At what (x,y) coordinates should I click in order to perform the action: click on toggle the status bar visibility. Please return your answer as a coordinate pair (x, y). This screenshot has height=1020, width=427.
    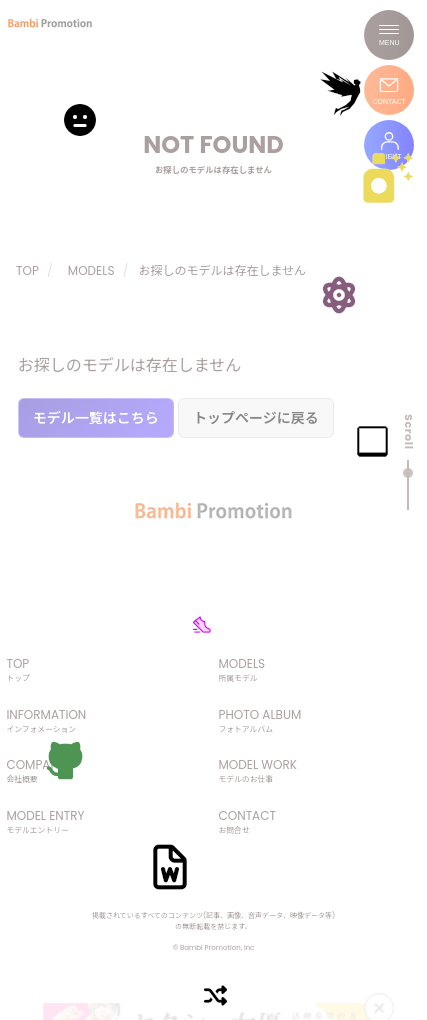
    Looking at the image, I should click on (372, 441).